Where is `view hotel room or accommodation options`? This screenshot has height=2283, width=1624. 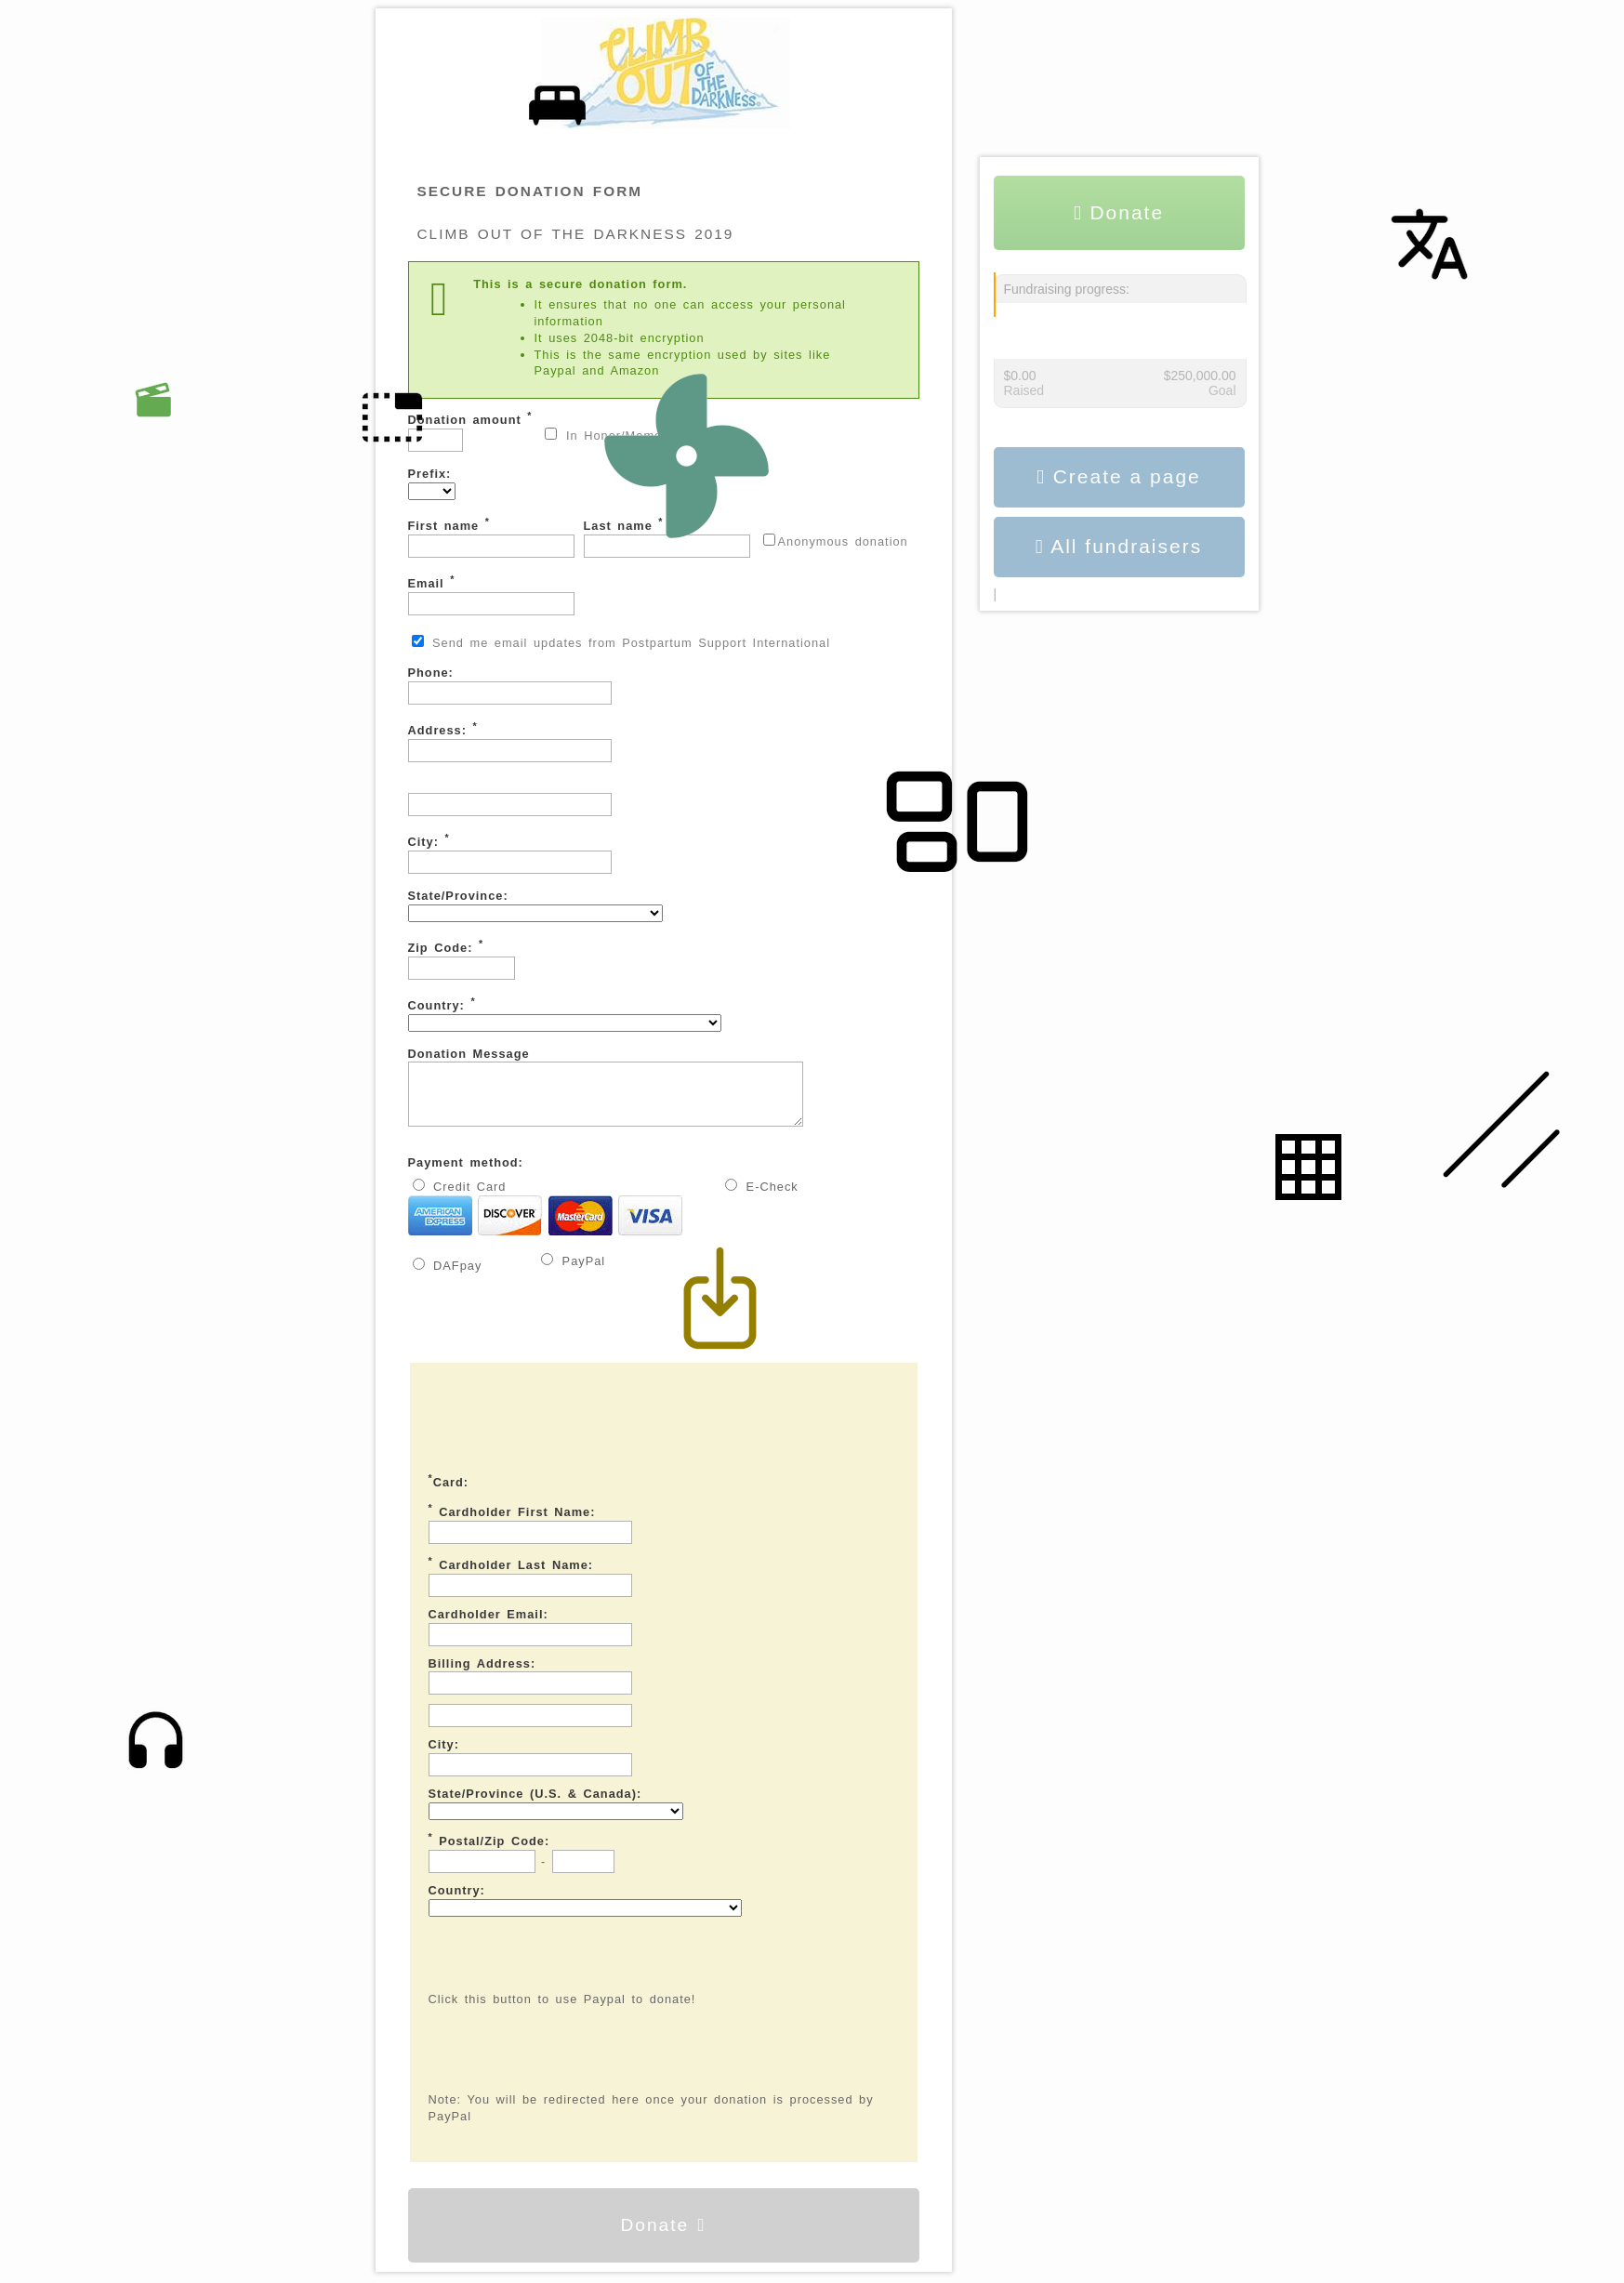
view hotel room or accommodation options is located at coordinates (557, 105).